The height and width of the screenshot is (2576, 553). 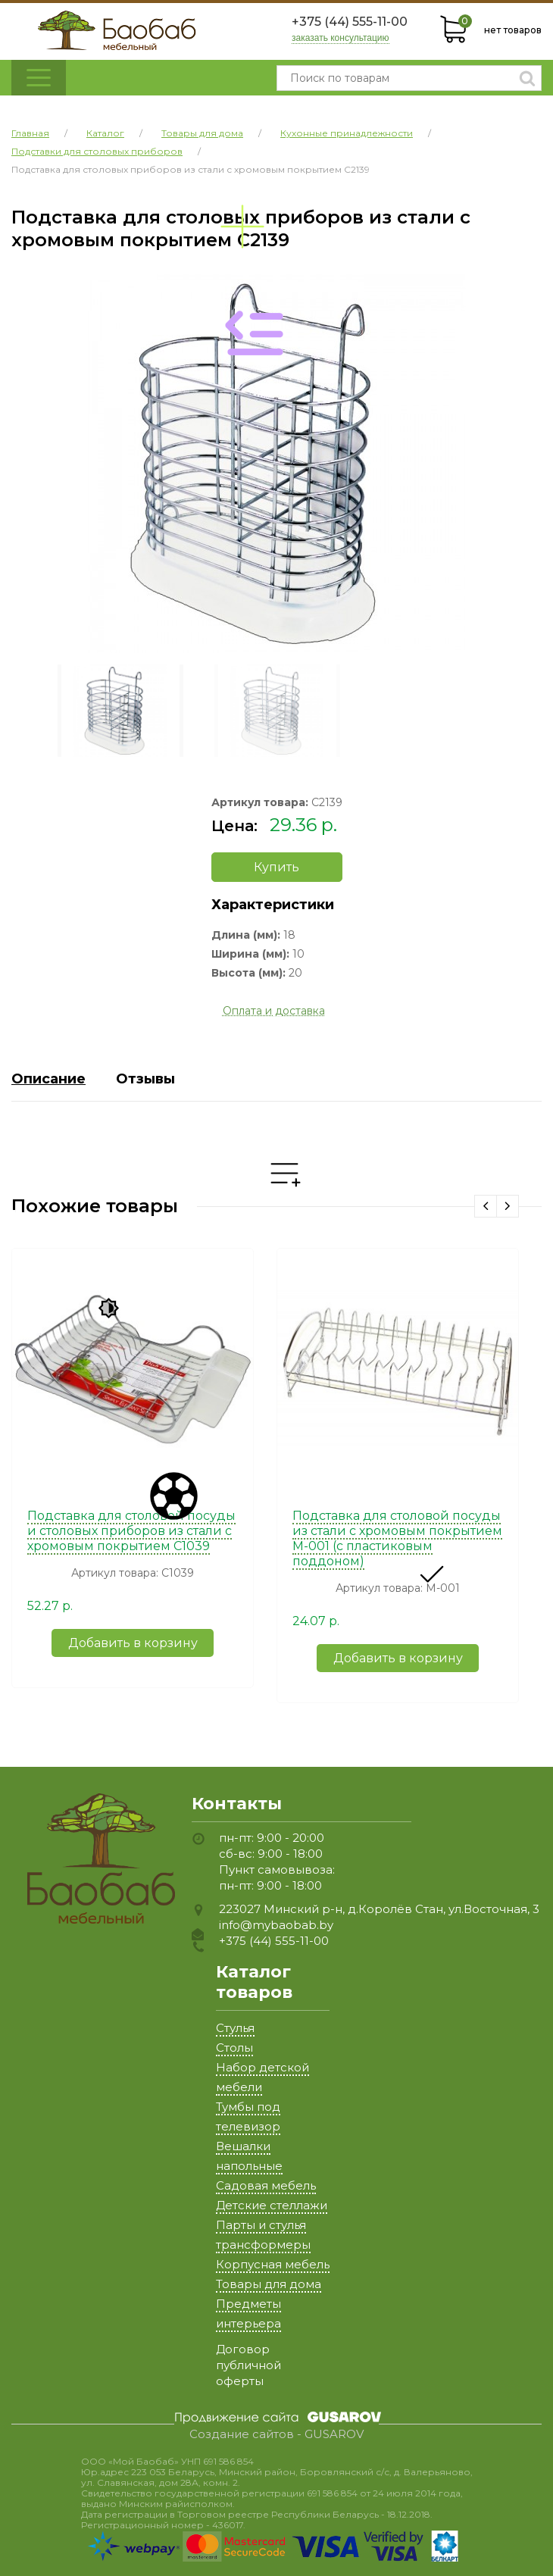 What do you see at coordinates (255, 334) in the screenshot?
I see `decrease text indentation` at bounding box center [255, 334].